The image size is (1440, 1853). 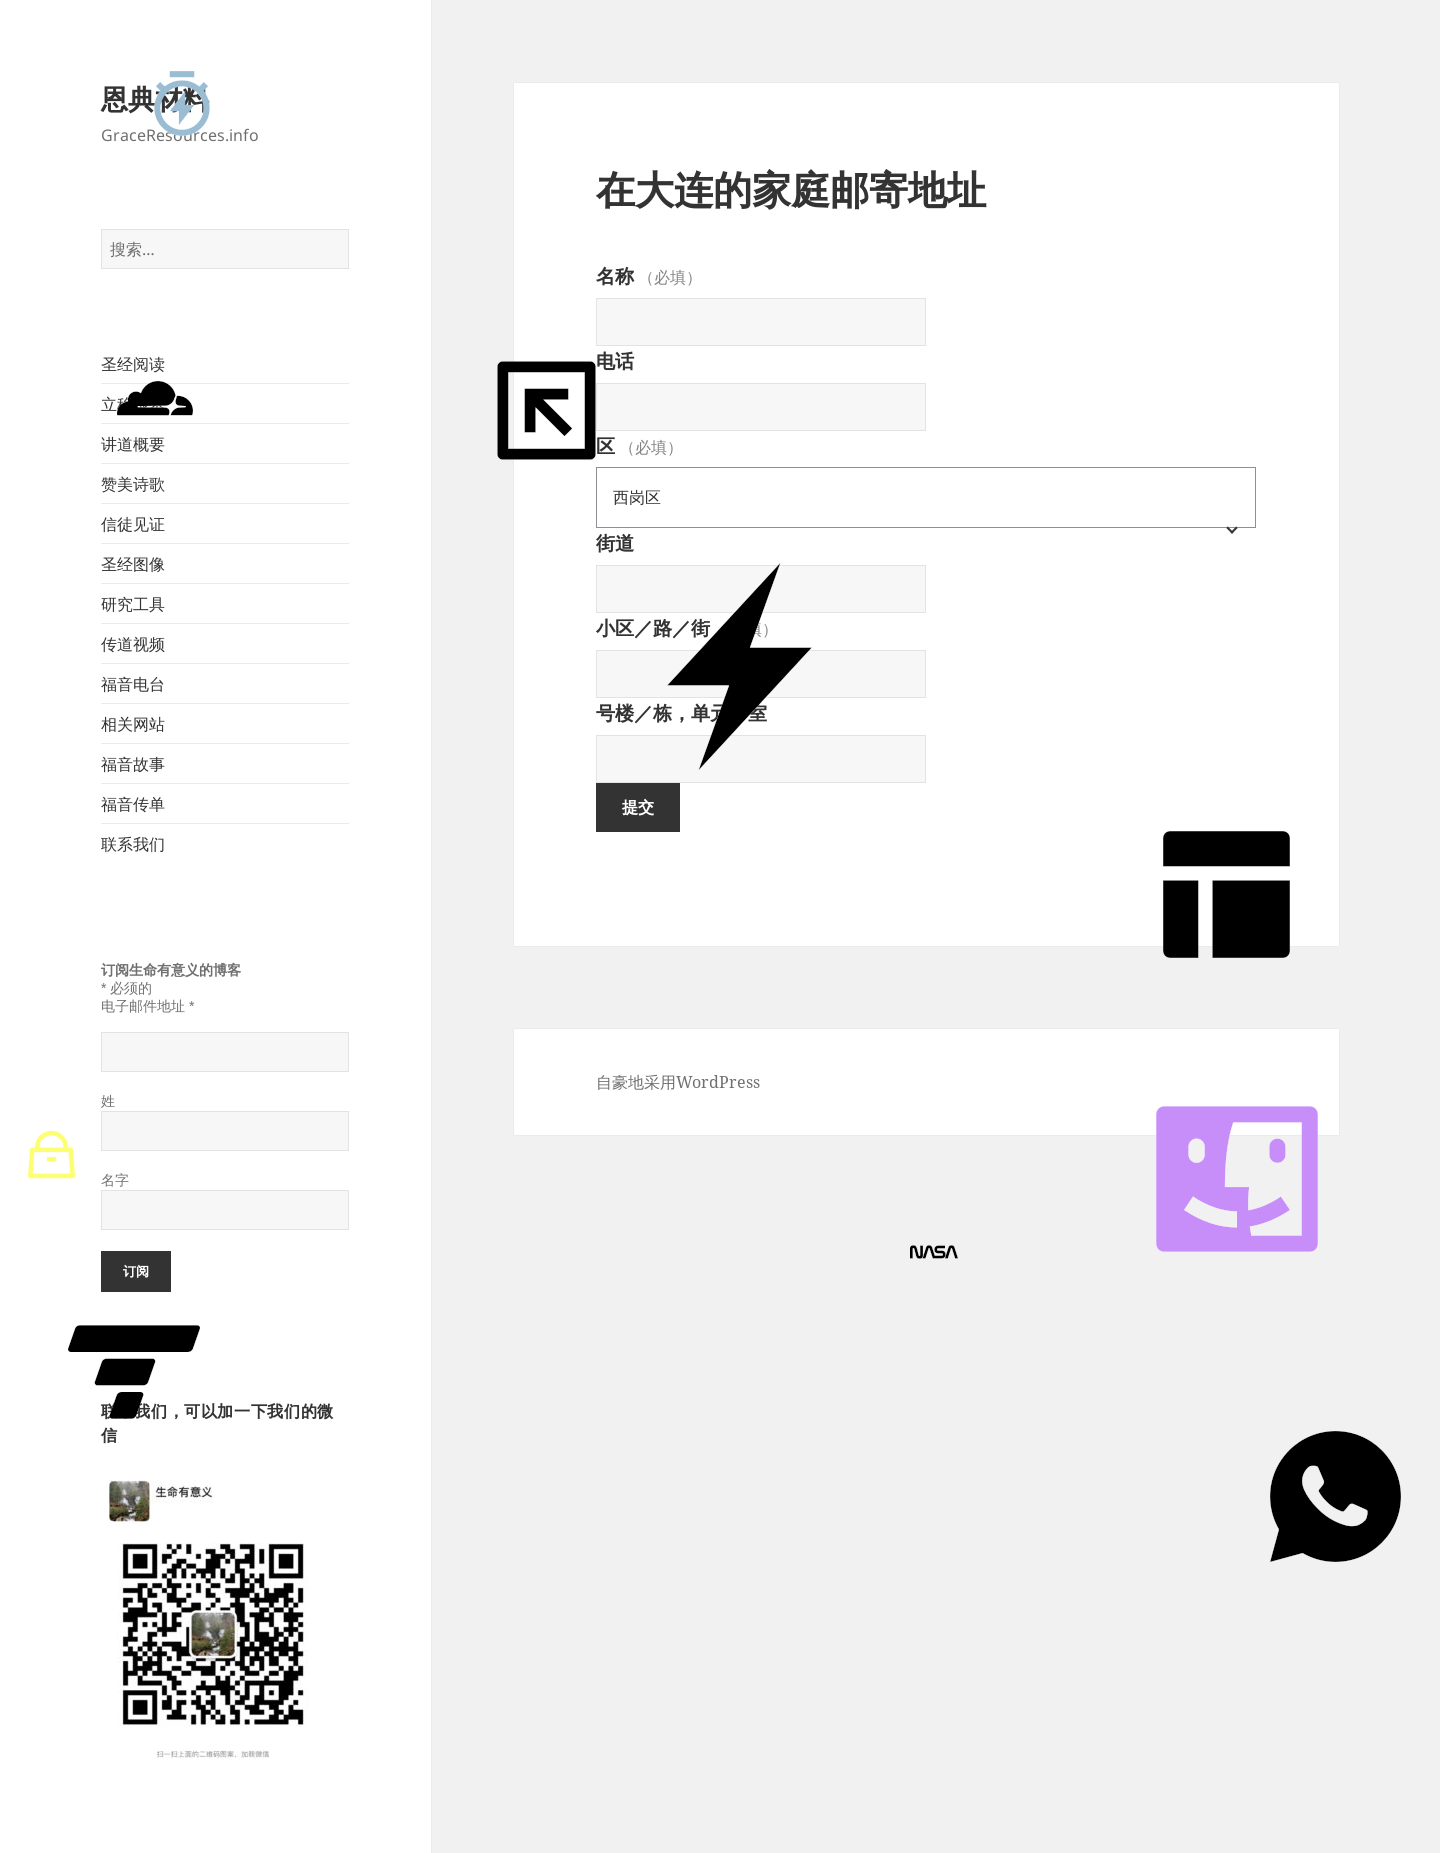 I want to click on Cloudflare logo, so click(x=155, y=400).